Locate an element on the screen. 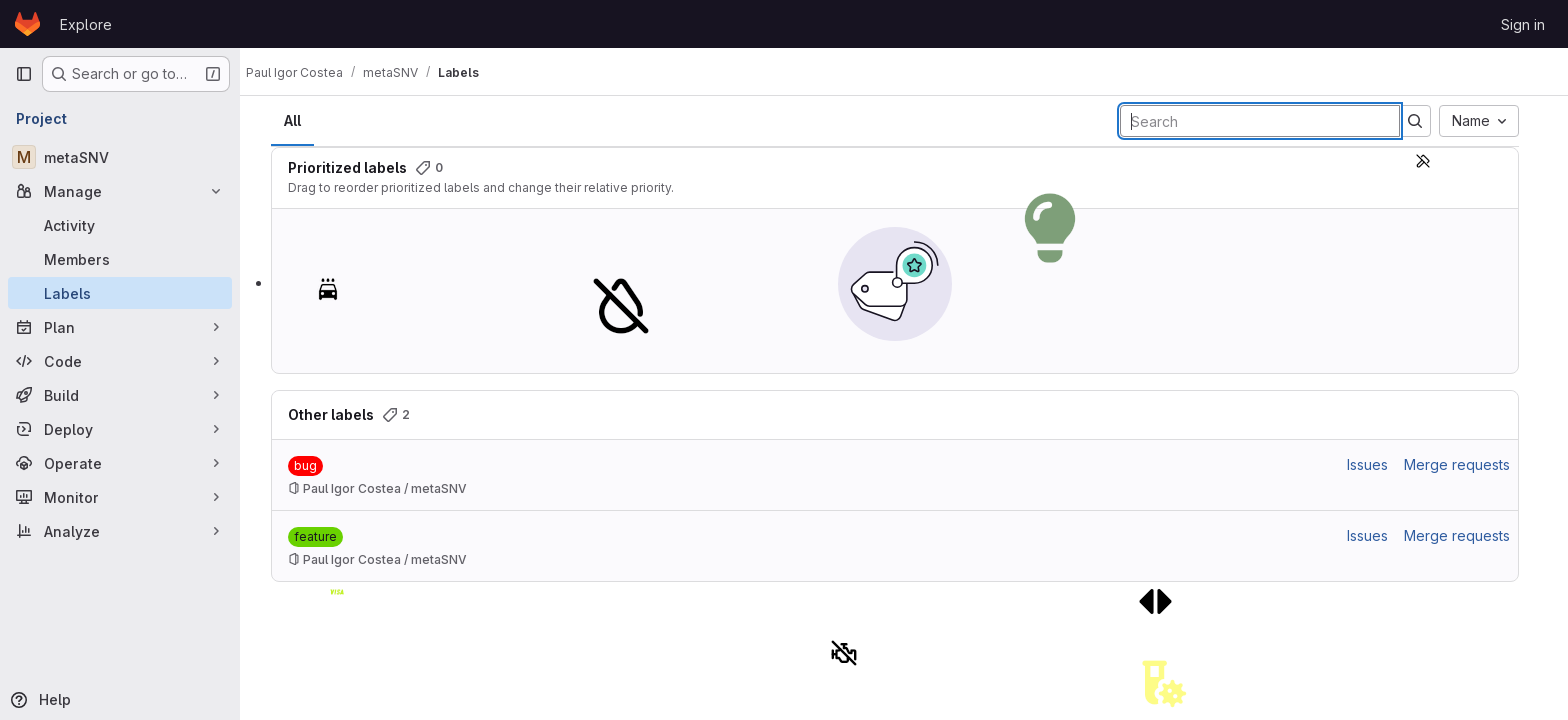  engine disabled or turned off is located at coordinates (844, 653).